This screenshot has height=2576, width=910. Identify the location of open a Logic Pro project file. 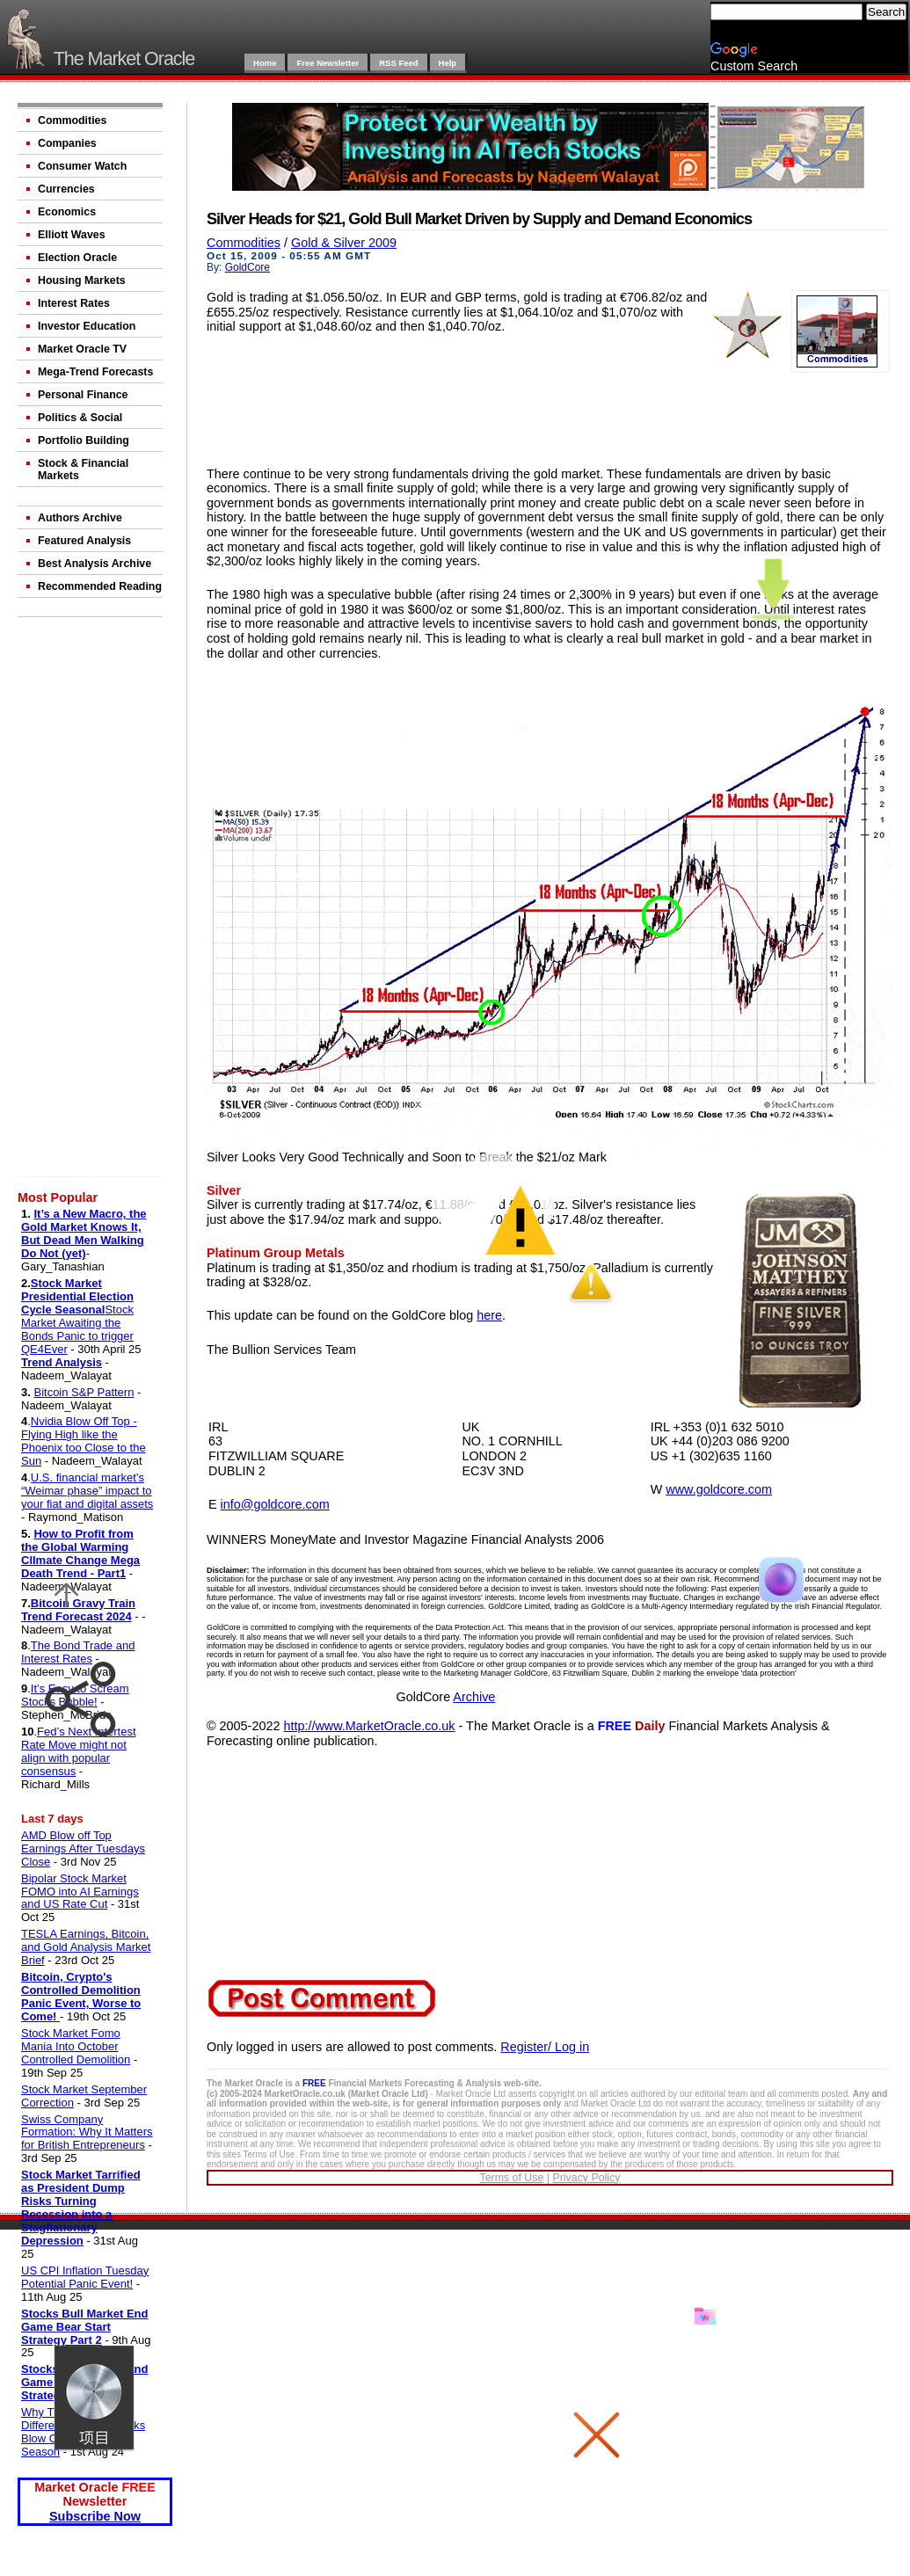
(94, 2400).